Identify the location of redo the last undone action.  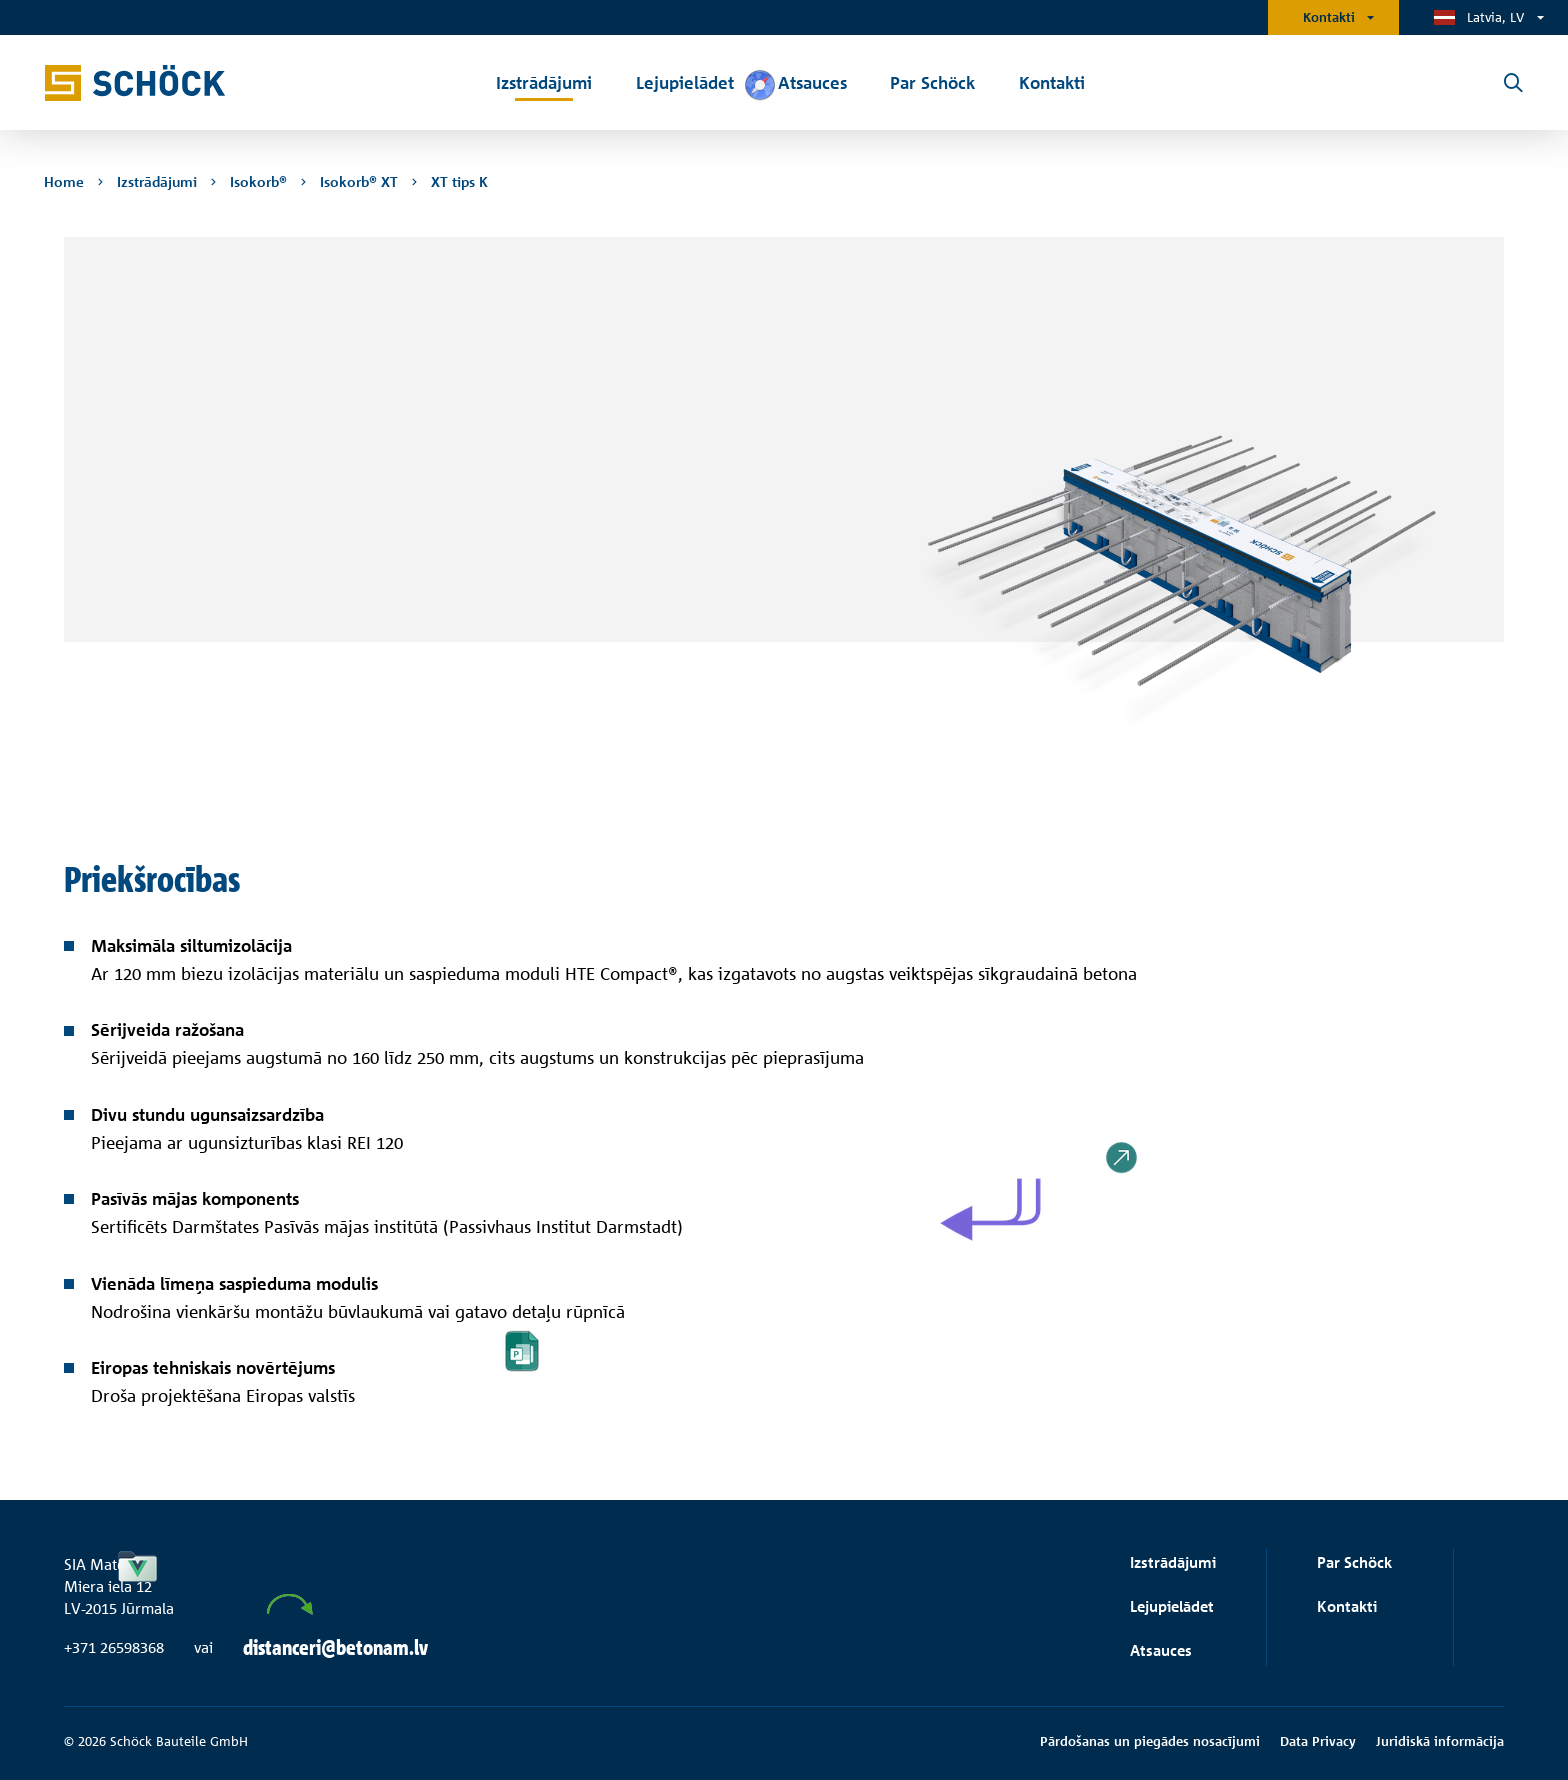
(290, 1604).